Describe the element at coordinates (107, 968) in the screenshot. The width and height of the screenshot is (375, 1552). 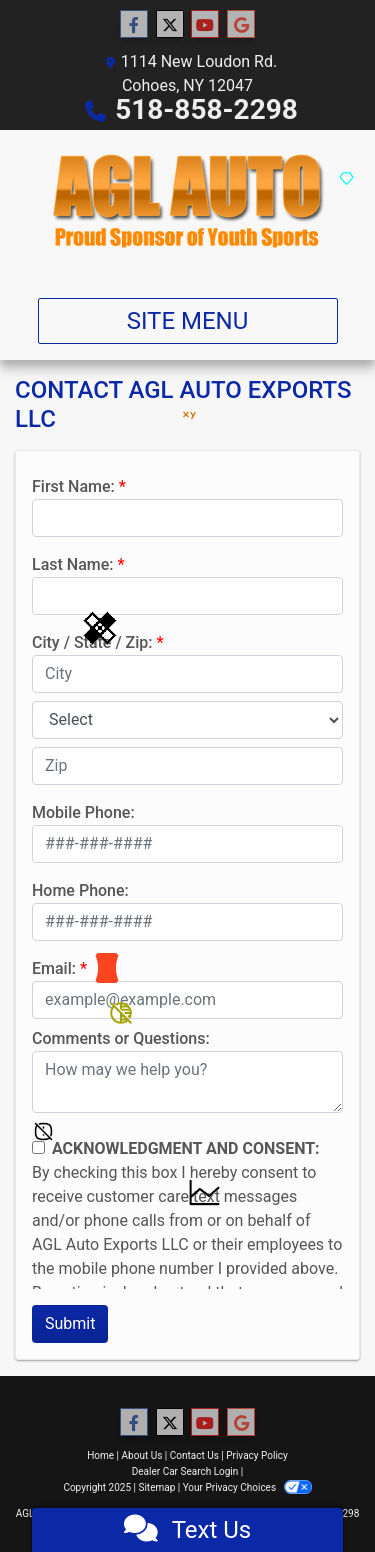
I see `switch to vertical panorama mode` at that location.